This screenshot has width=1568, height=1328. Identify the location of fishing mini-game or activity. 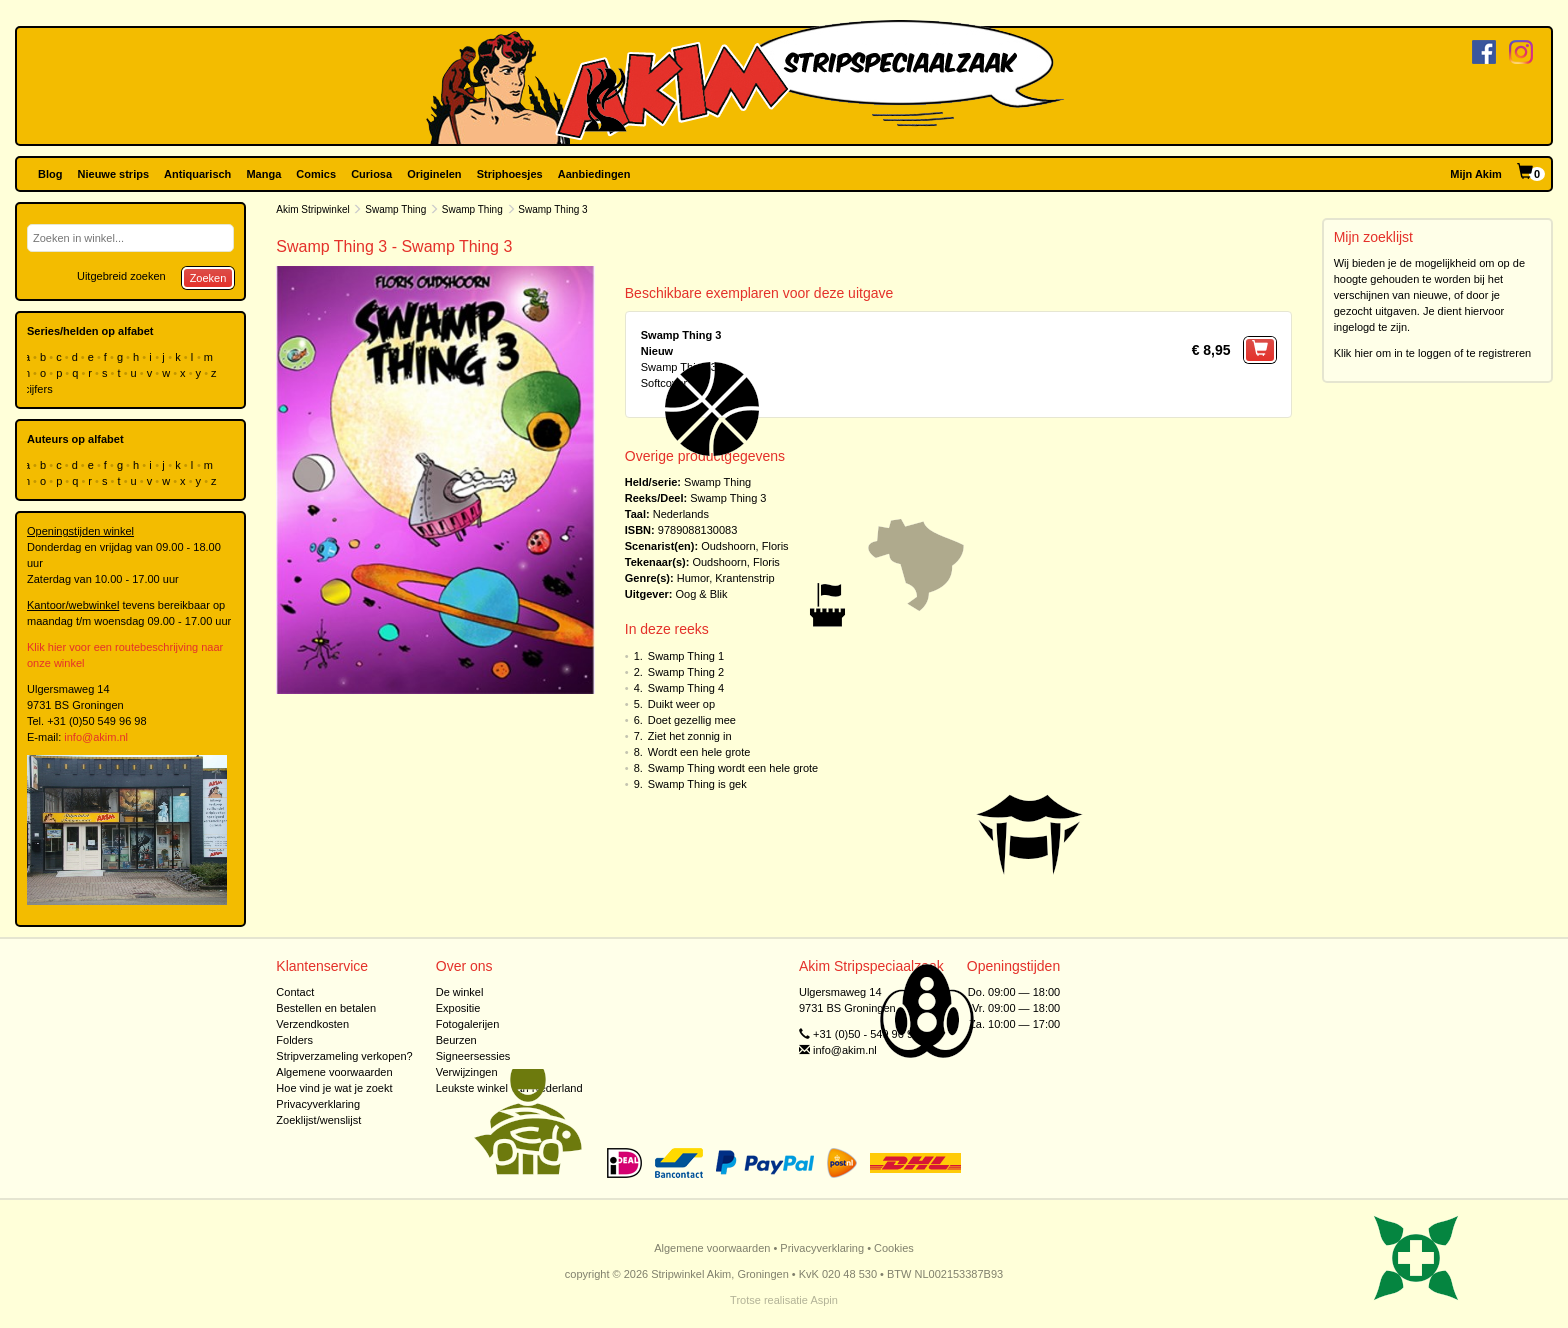
(528, 1122).